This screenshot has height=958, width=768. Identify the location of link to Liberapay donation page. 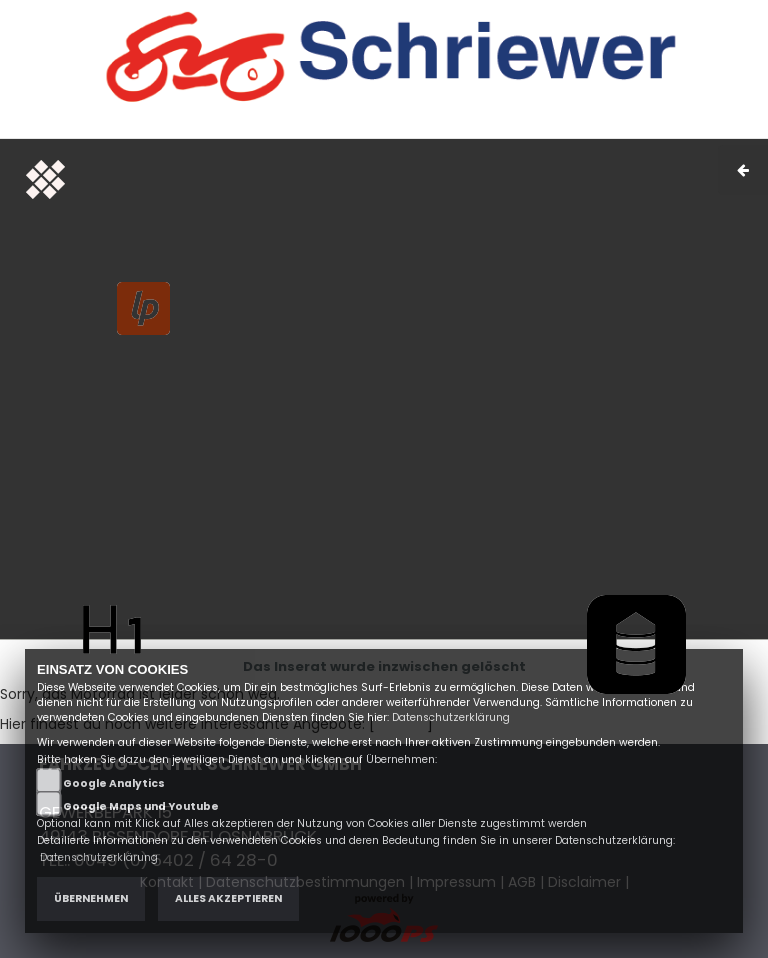
(143, 308).